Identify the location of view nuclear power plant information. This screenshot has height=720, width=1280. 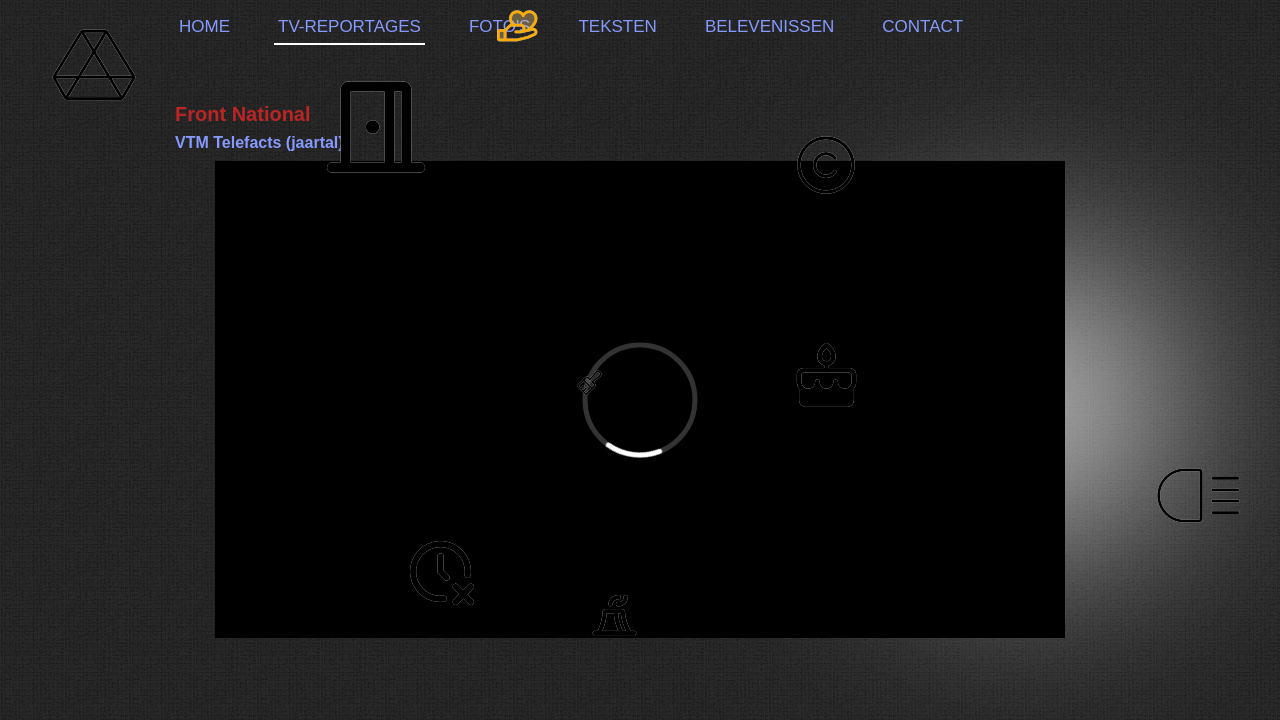
(614, 617).